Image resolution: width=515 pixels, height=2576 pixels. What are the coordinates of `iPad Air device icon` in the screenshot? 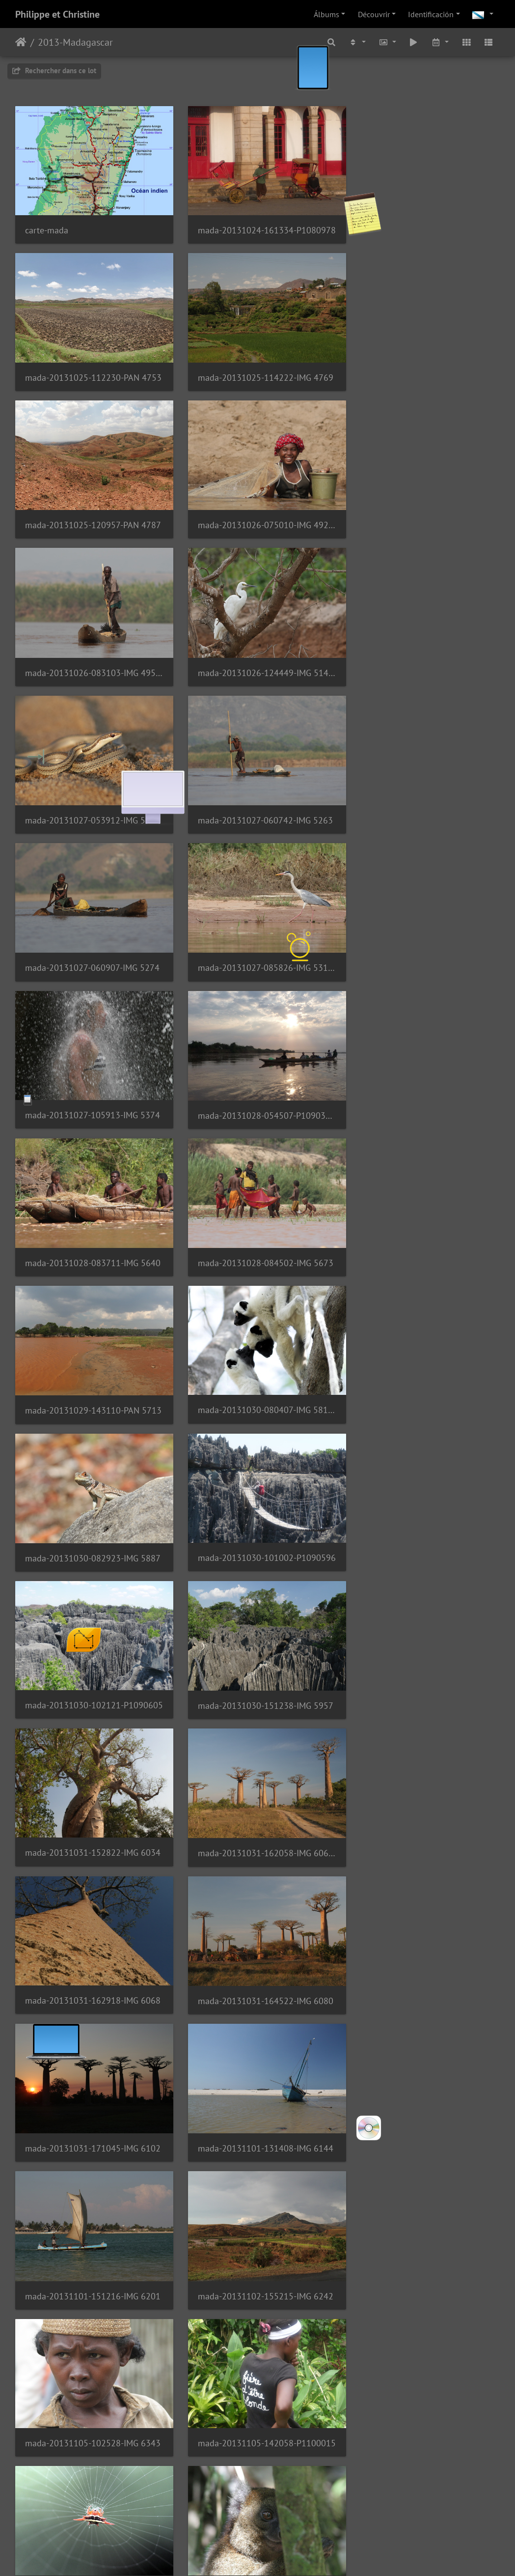 It's located at (313, 68).